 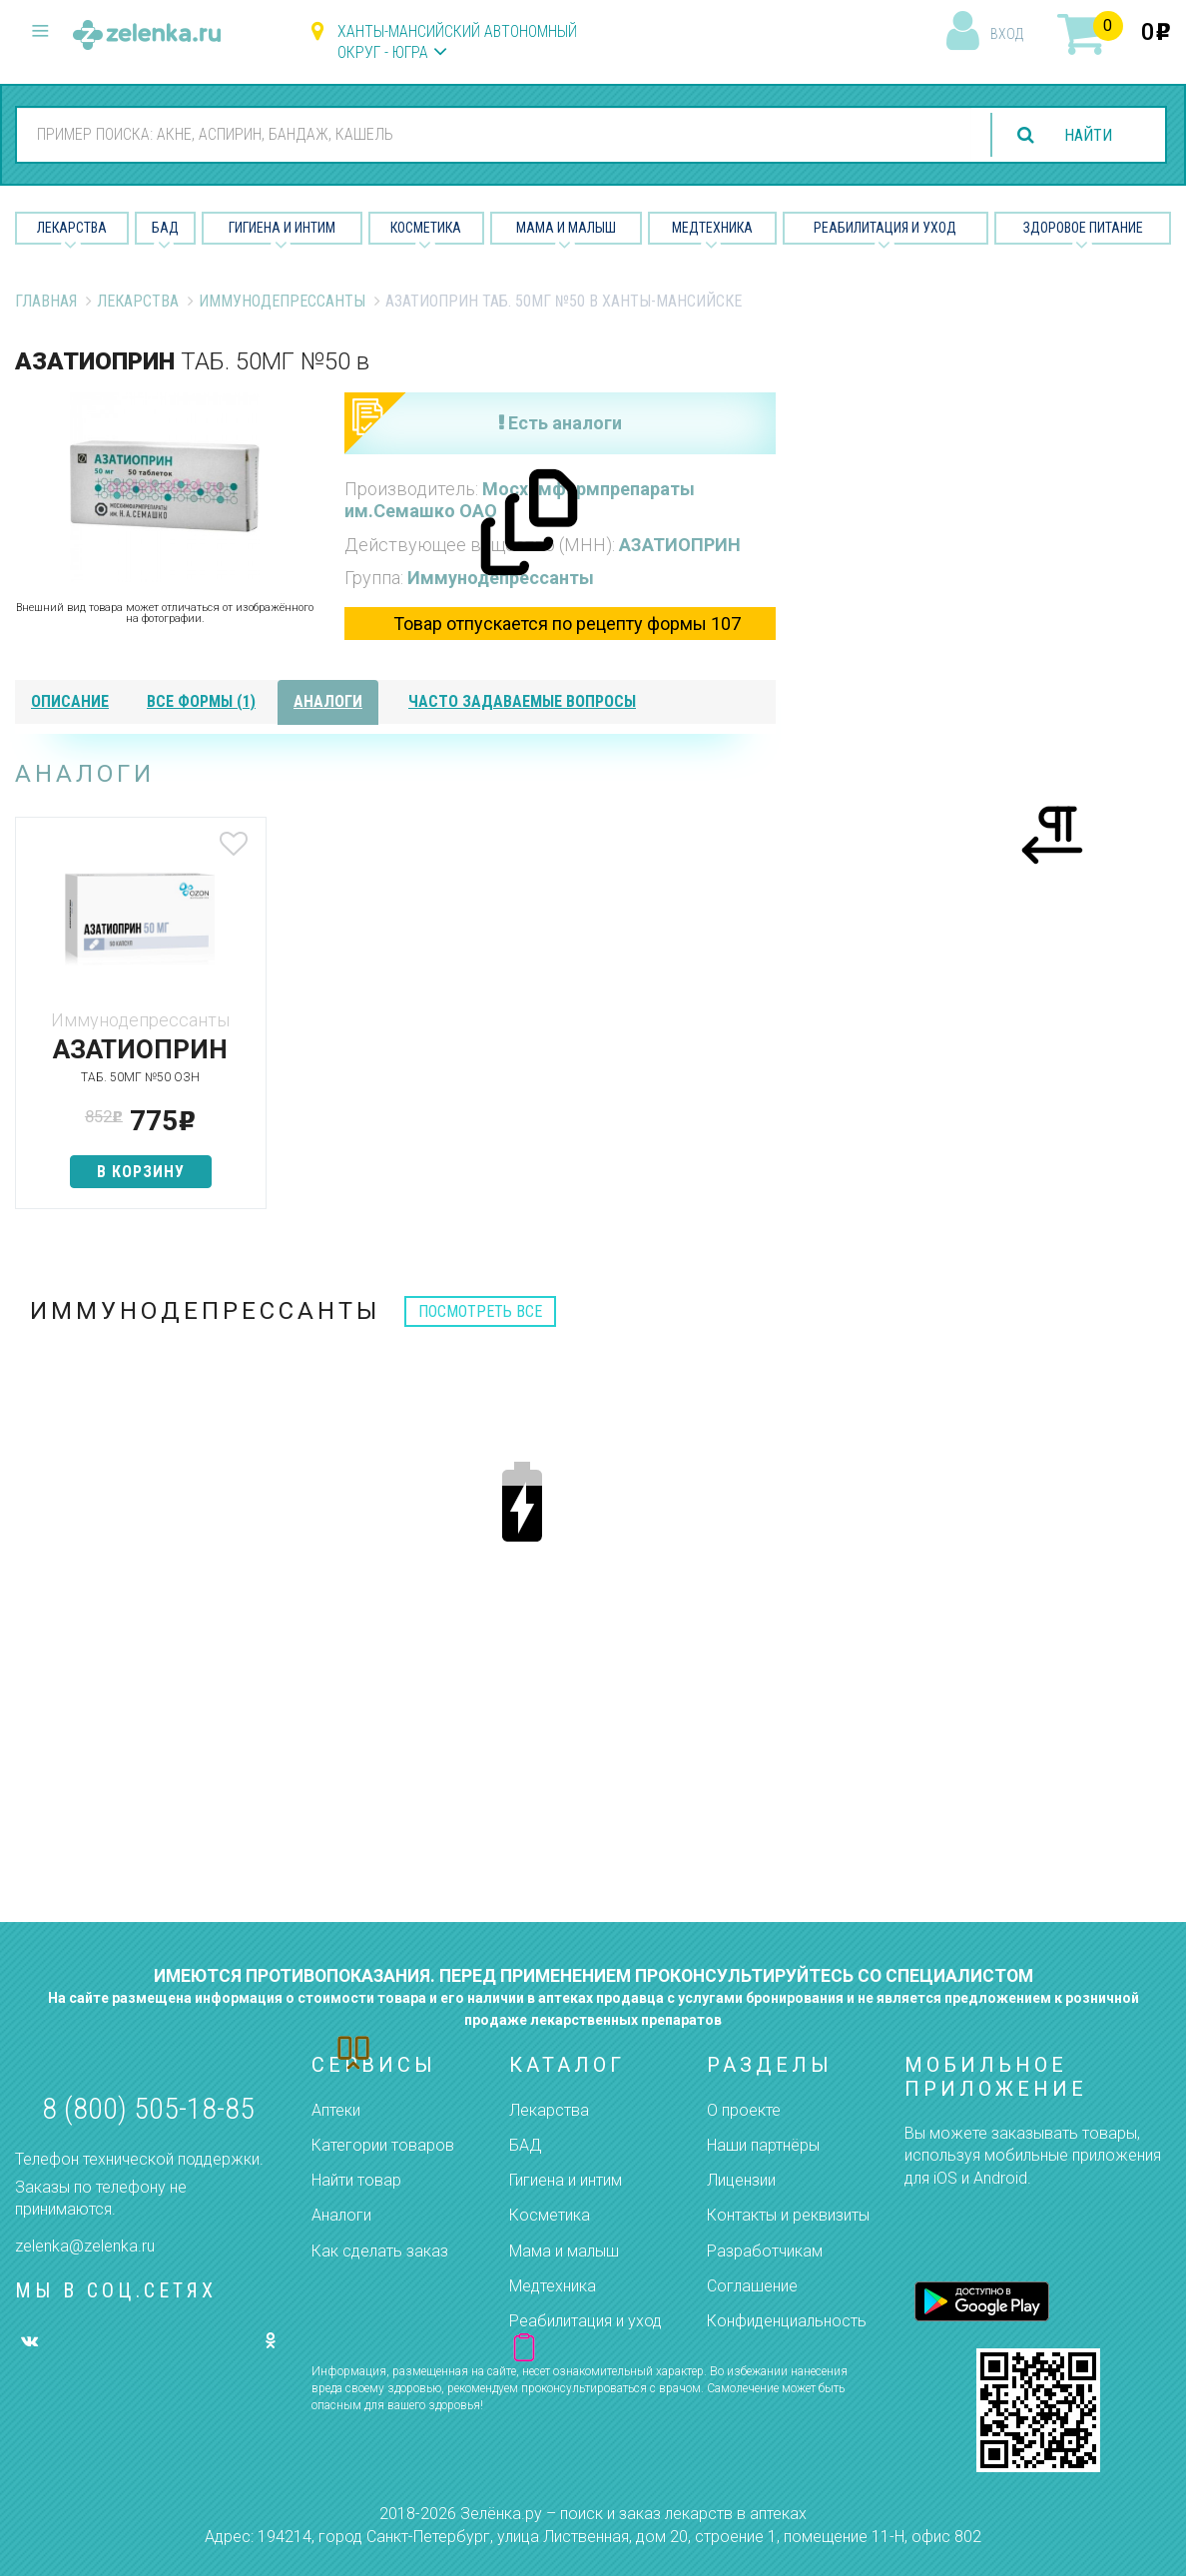 What do you see at coordinates (1052, 834) in the screenshot?
I see `align text to the left` at bounding box center [1052, 834].